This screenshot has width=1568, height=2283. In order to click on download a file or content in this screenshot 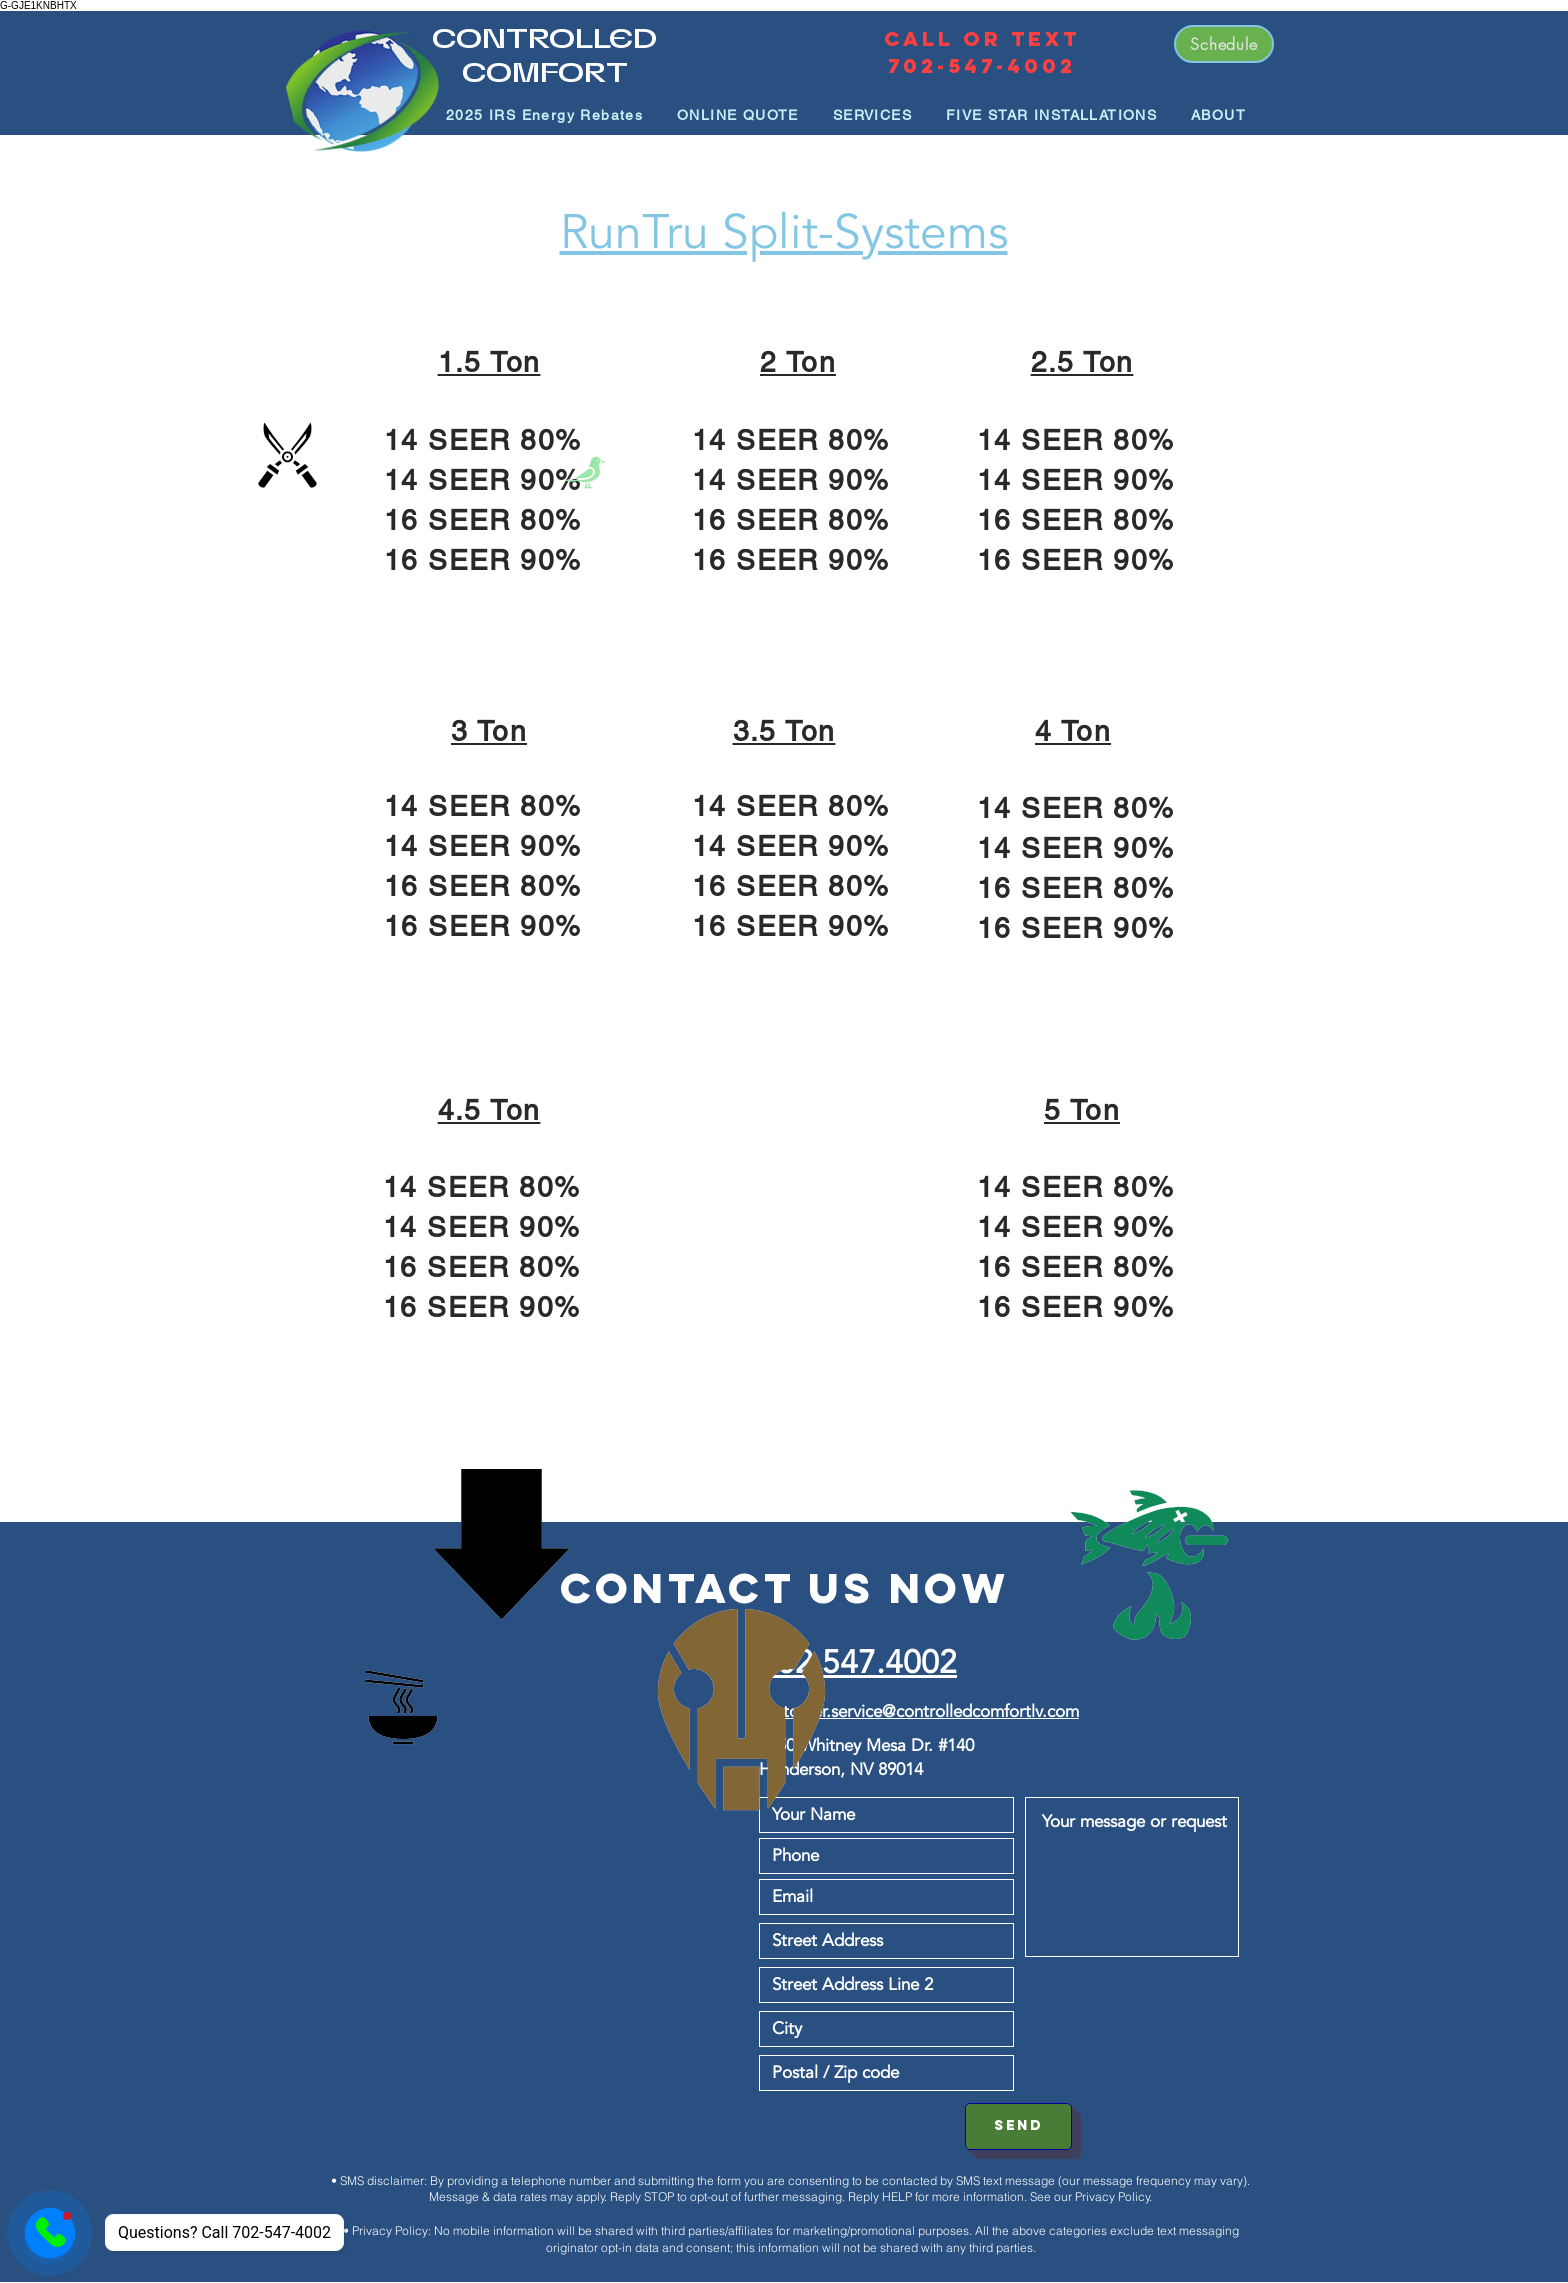, I will do `click(501, 1544)`.